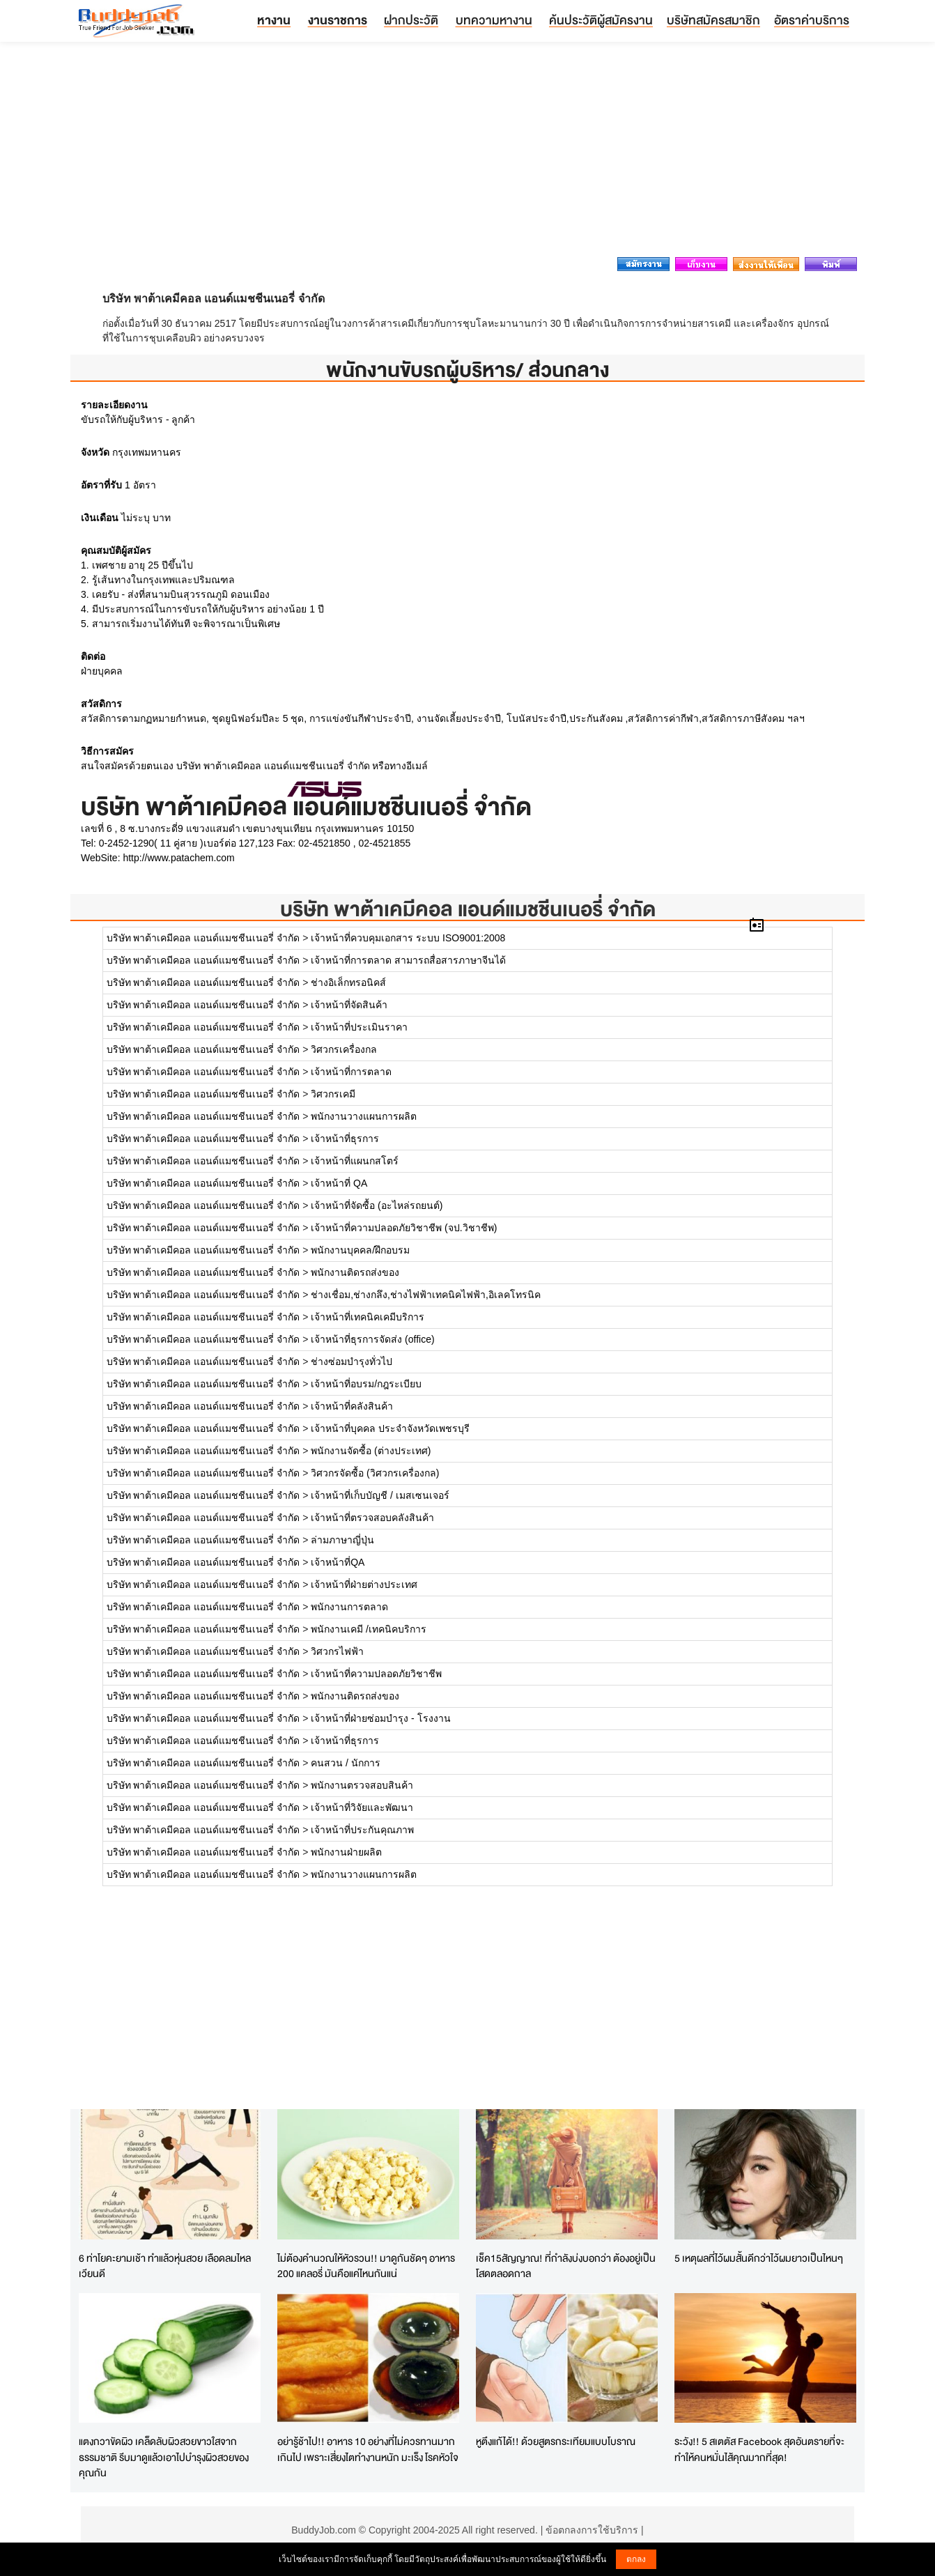  I want to click on open radio or audio streaming app, so click(757, 925).